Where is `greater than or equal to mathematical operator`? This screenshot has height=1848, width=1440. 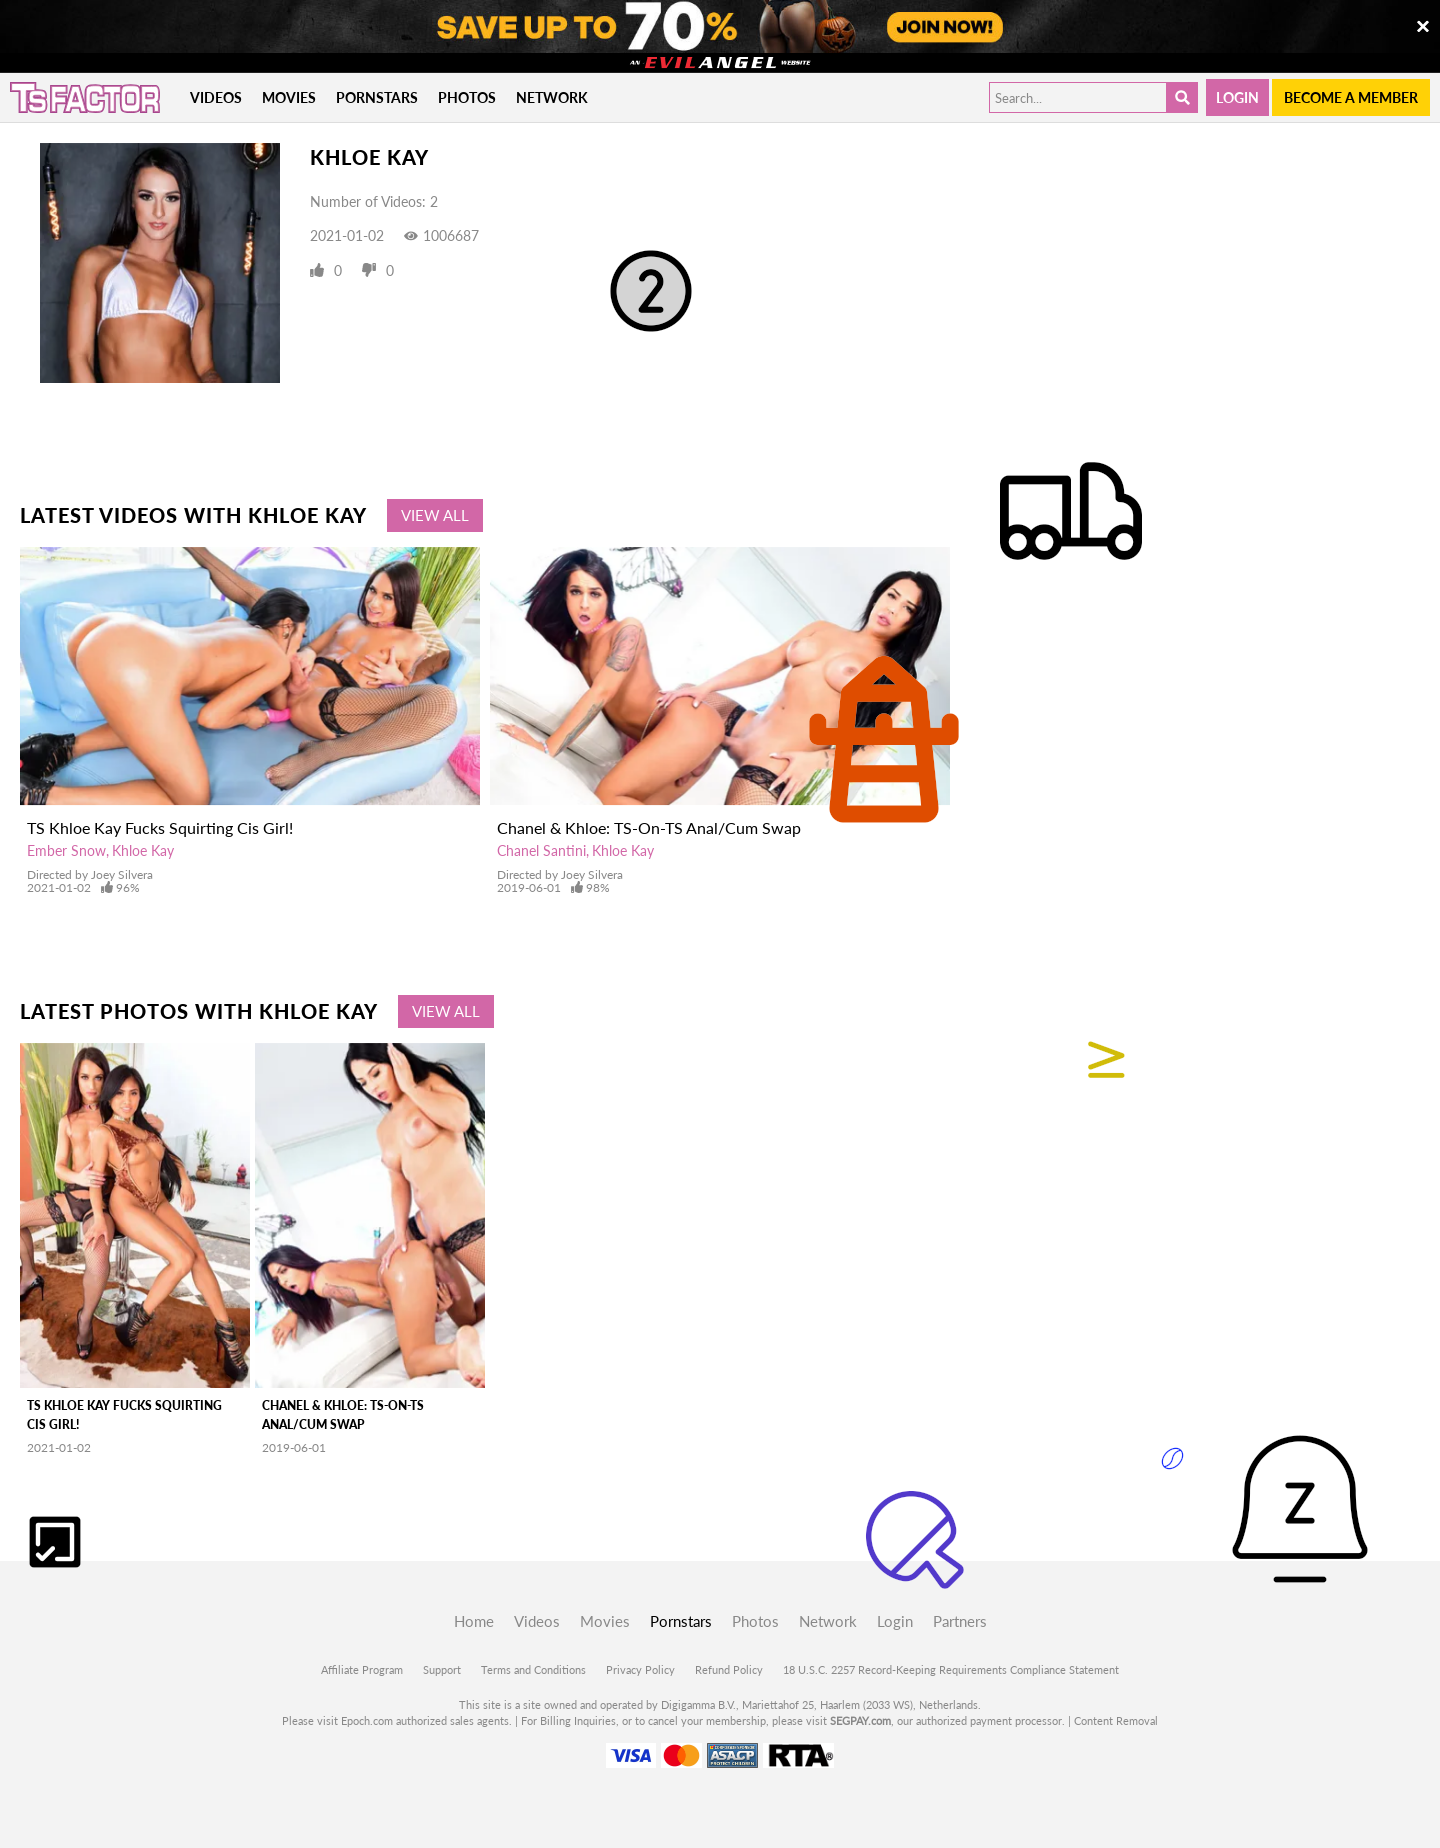 greater than or equal to mathematical operator is located at coordinates (1105, 1060).